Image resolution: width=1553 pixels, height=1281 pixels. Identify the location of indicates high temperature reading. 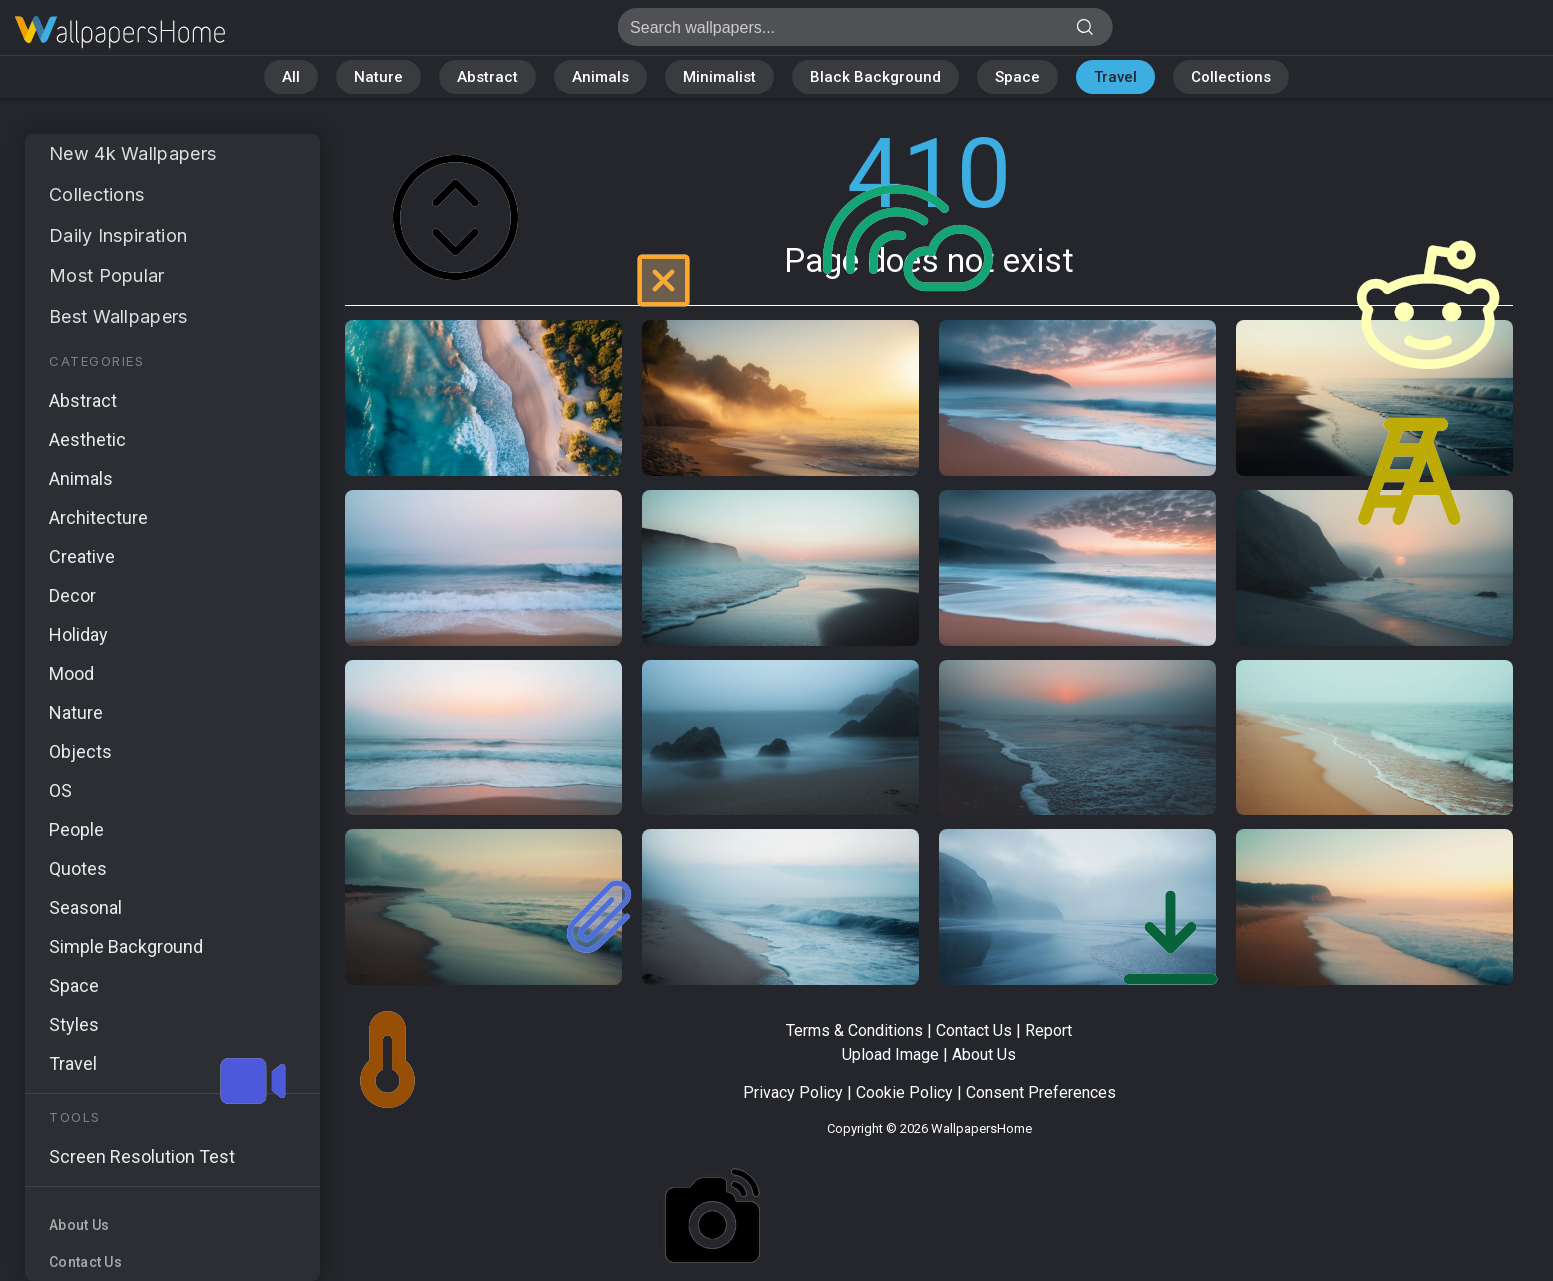
(387, 1059).